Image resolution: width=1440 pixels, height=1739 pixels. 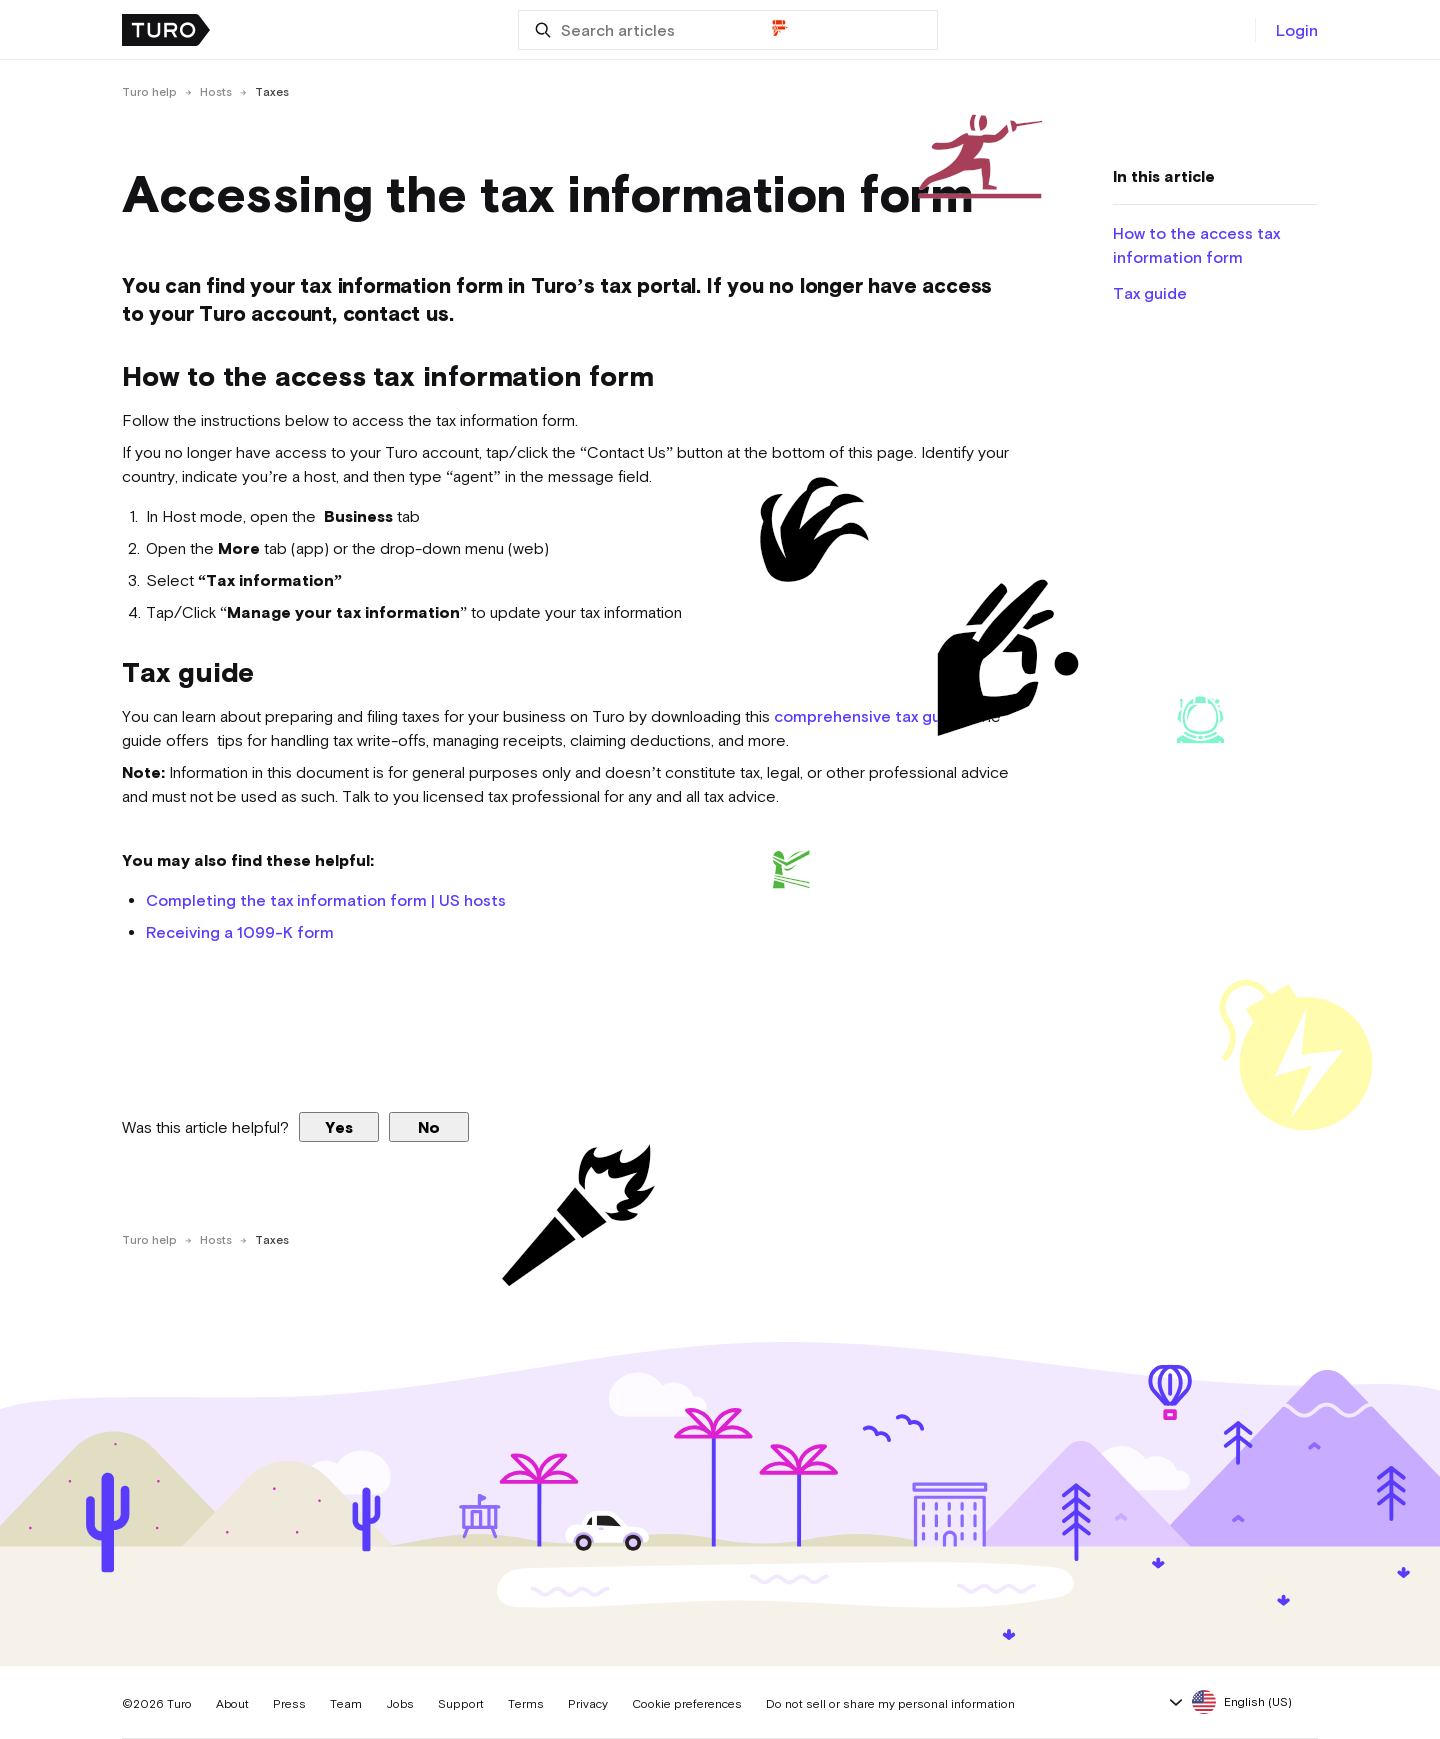 What do you see at coordinates (814, 527) in the screenshot?
I see `enemy grab or grapple attack in a game` at bounding box center [814, 527].